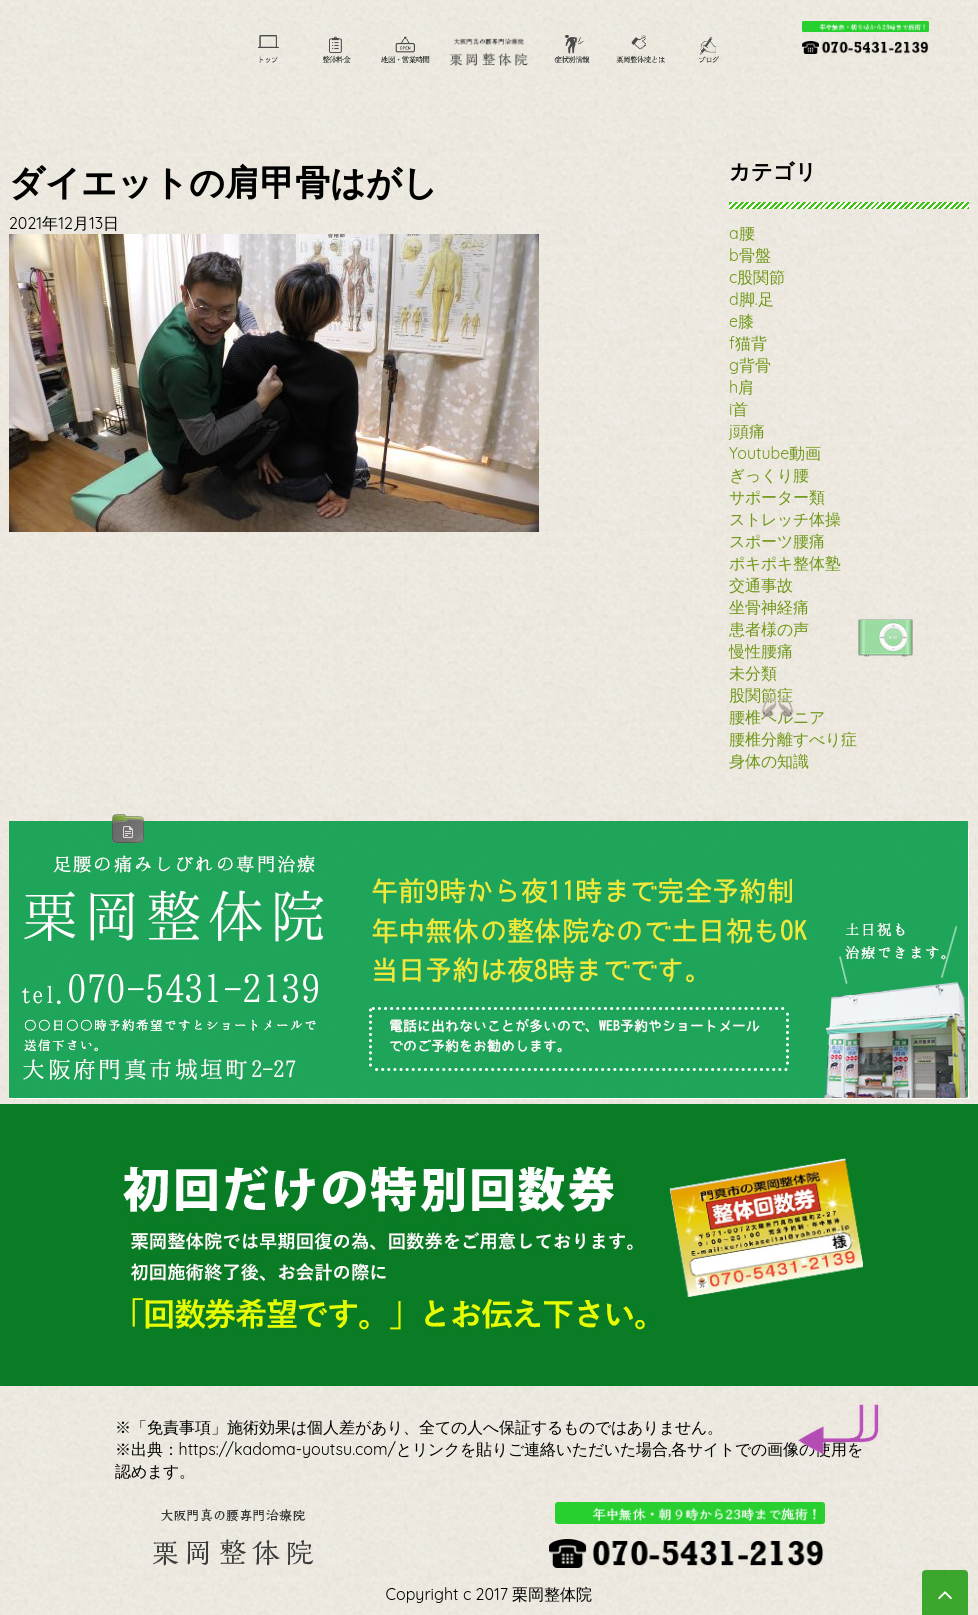 The image size is (978, 1615). Describe the element at coordinates (885, 627) in the screenshot. I see `iPod shuffle device connected` at that location.